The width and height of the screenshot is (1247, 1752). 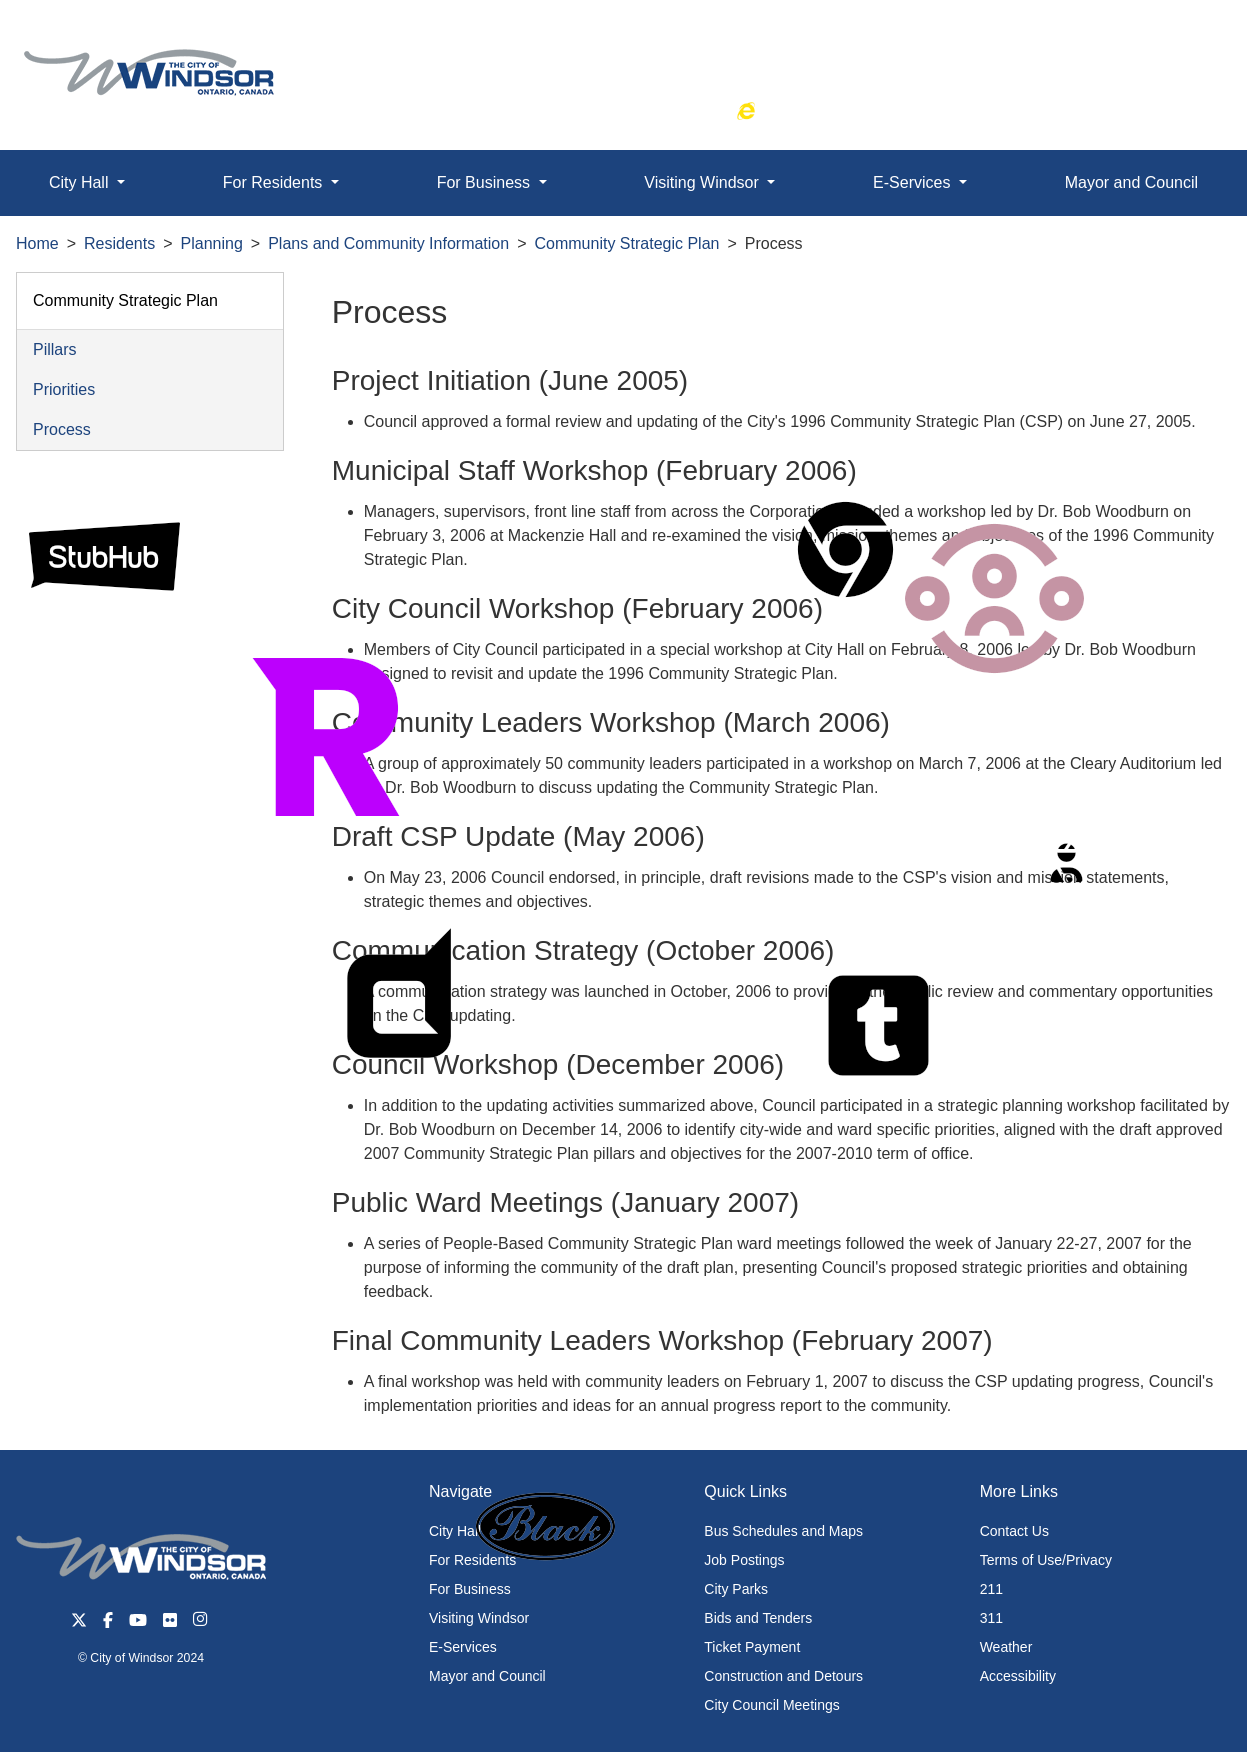 What do you see at coordinates (994, 598) in the screenshot?
I see `view community members` at bounding box center [994, 598].